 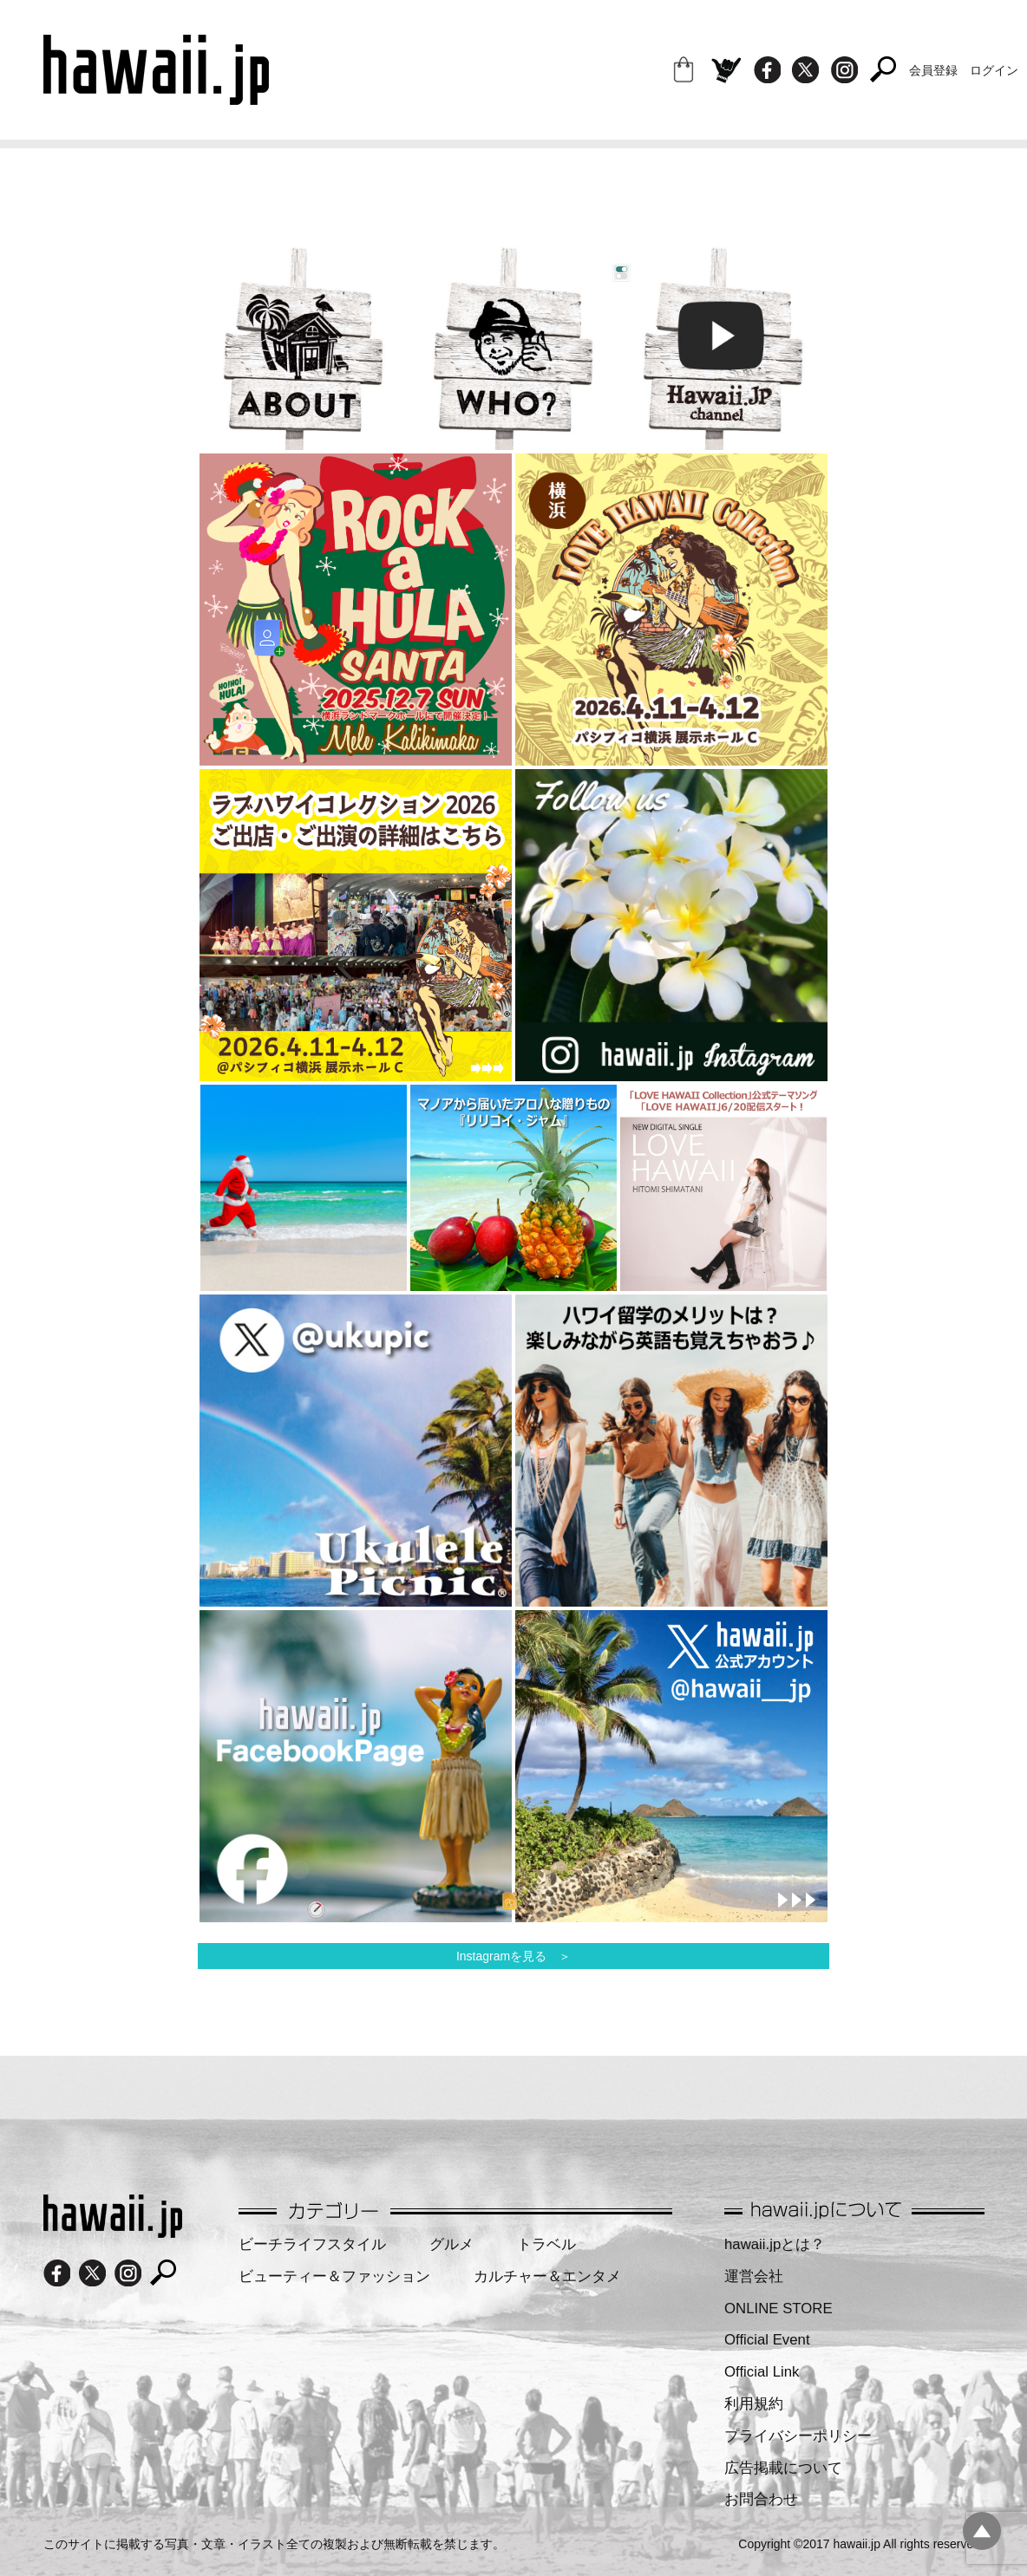 What do you see at coordinates (621, 272) in the screenshot?
I see `open system tweaks or settings customization` at bounding box center [621, 272].